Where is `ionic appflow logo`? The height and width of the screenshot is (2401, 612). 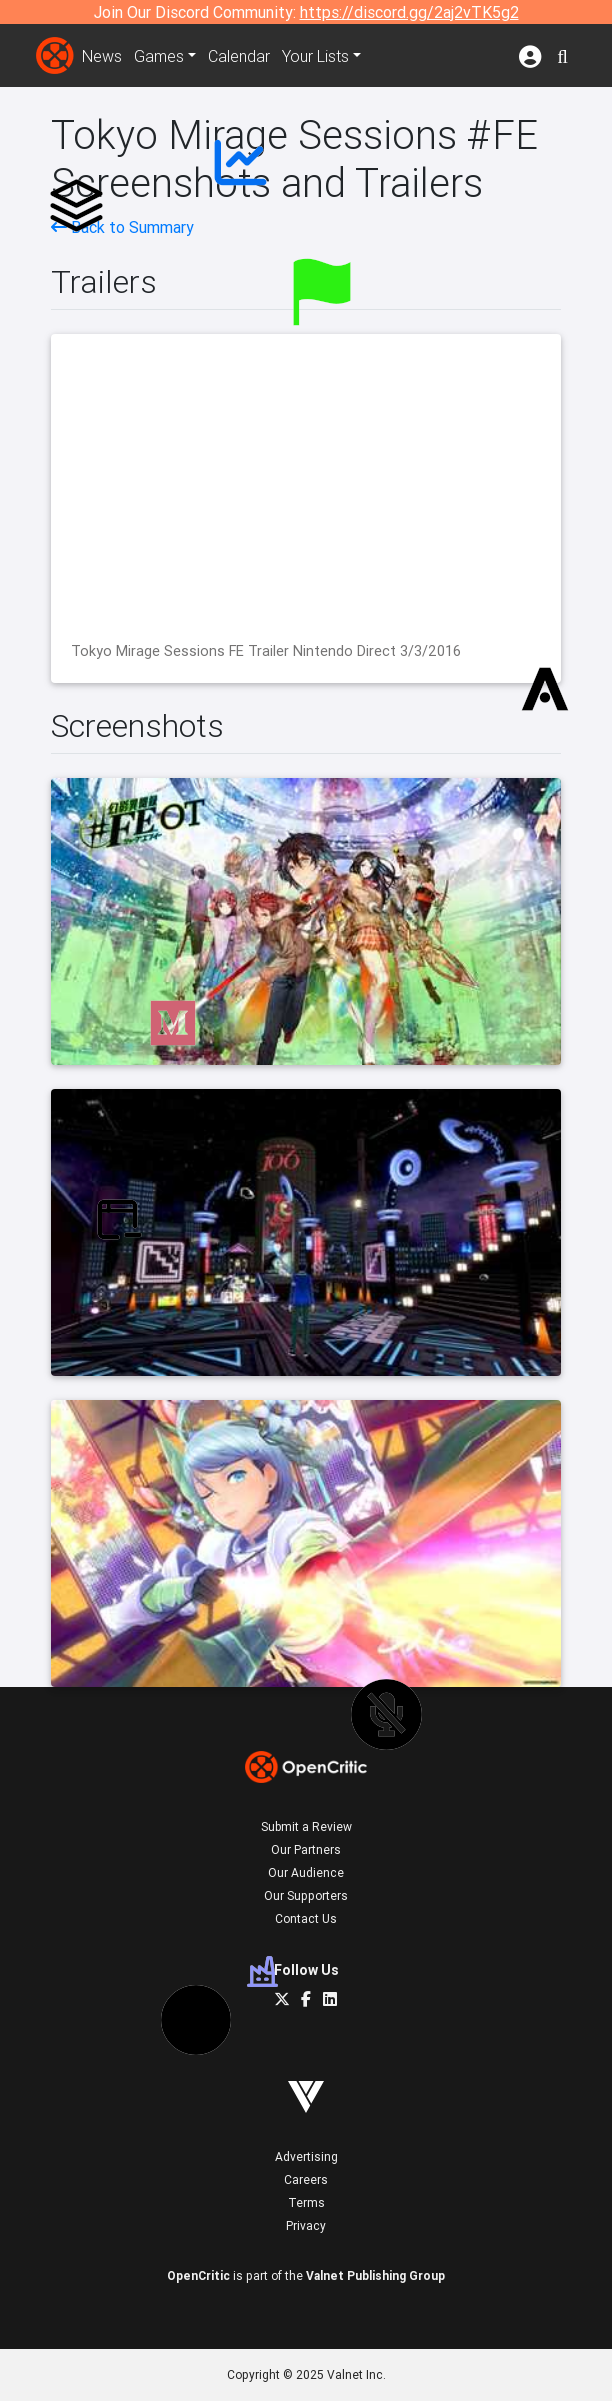
ionic appflow logo is located at coordinates (545, 689).